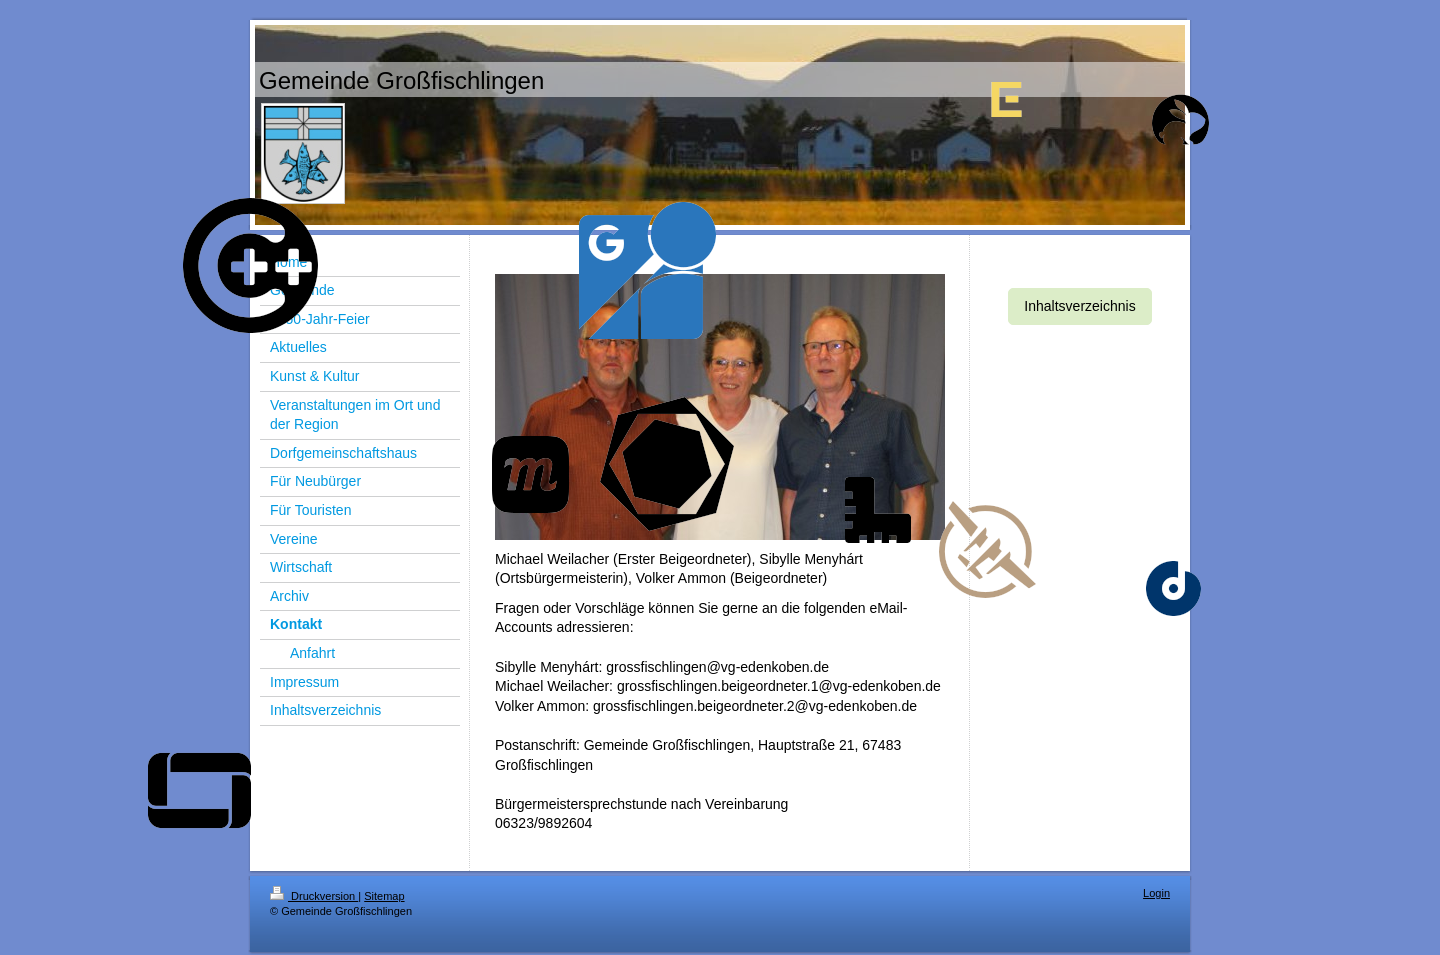 The width and height of the screenshot is (1440, 955). Describe the element at coordinates (647, 270) in the screenshot. I see `open google street view` at that location.